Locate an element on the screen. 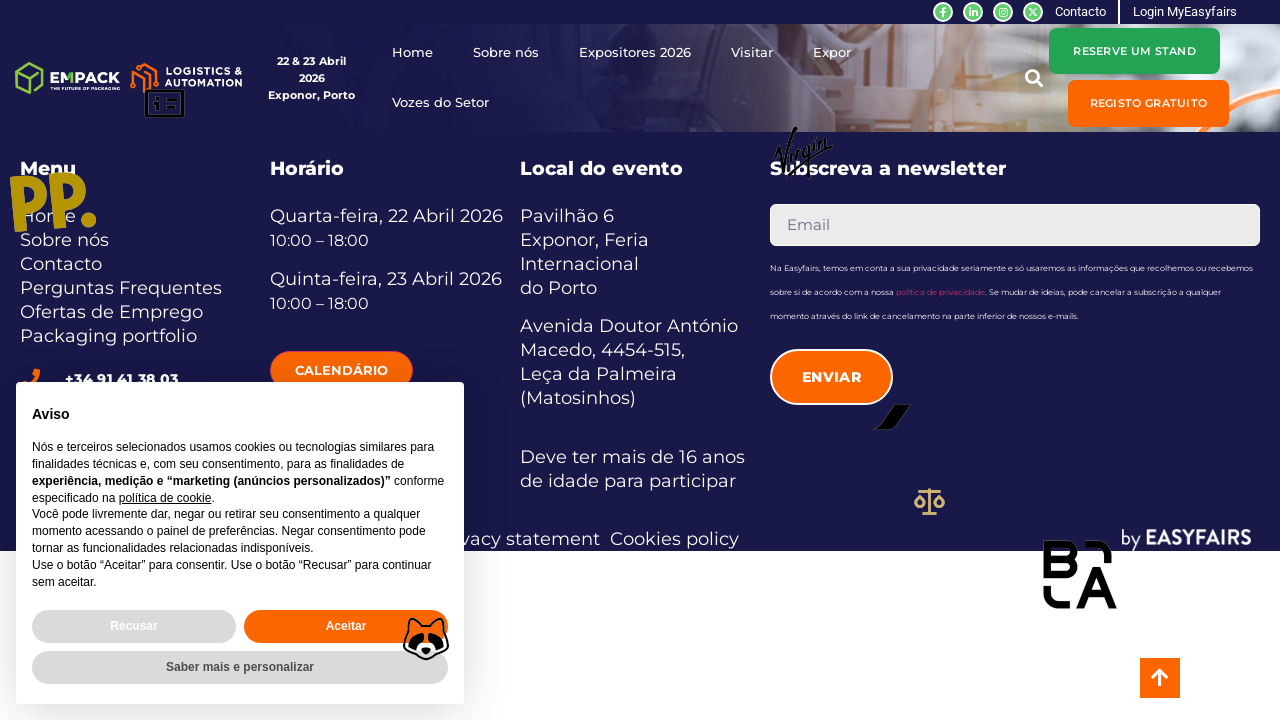  virgin group company logo is located at coordinates (803, 152).